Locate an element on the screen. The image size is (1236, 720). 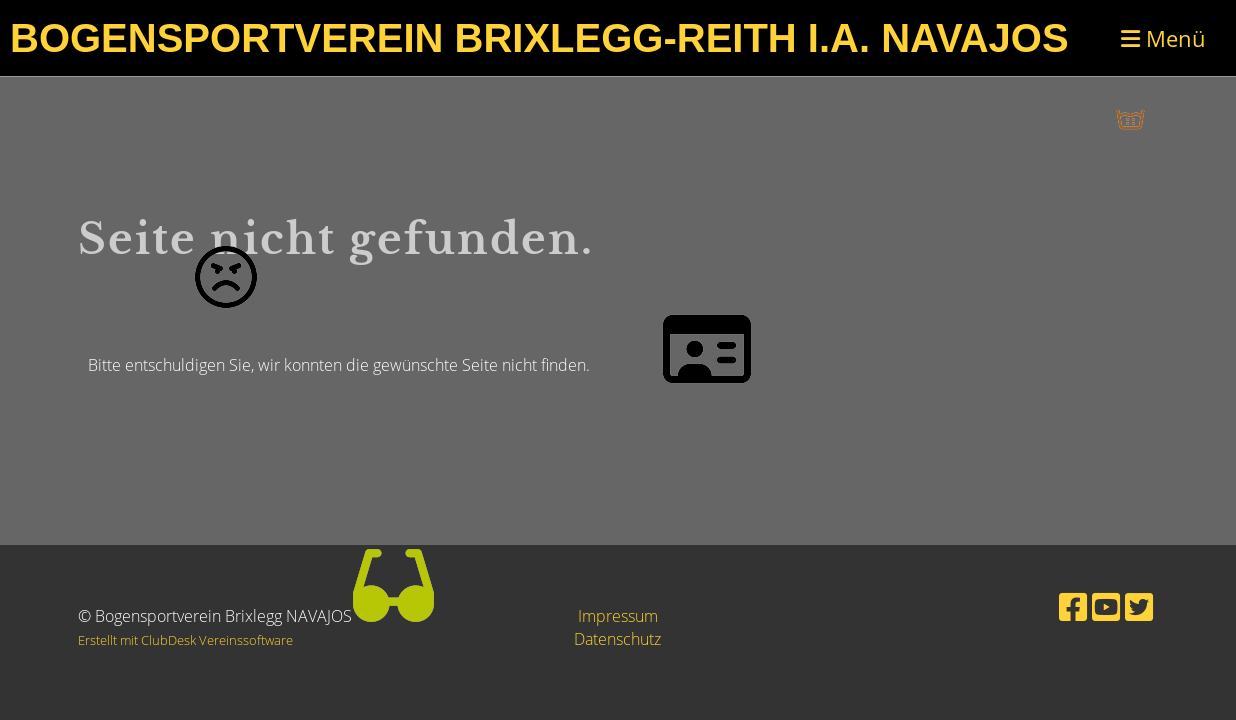
react with anger to a post or message is located at coordinates (226, 277).